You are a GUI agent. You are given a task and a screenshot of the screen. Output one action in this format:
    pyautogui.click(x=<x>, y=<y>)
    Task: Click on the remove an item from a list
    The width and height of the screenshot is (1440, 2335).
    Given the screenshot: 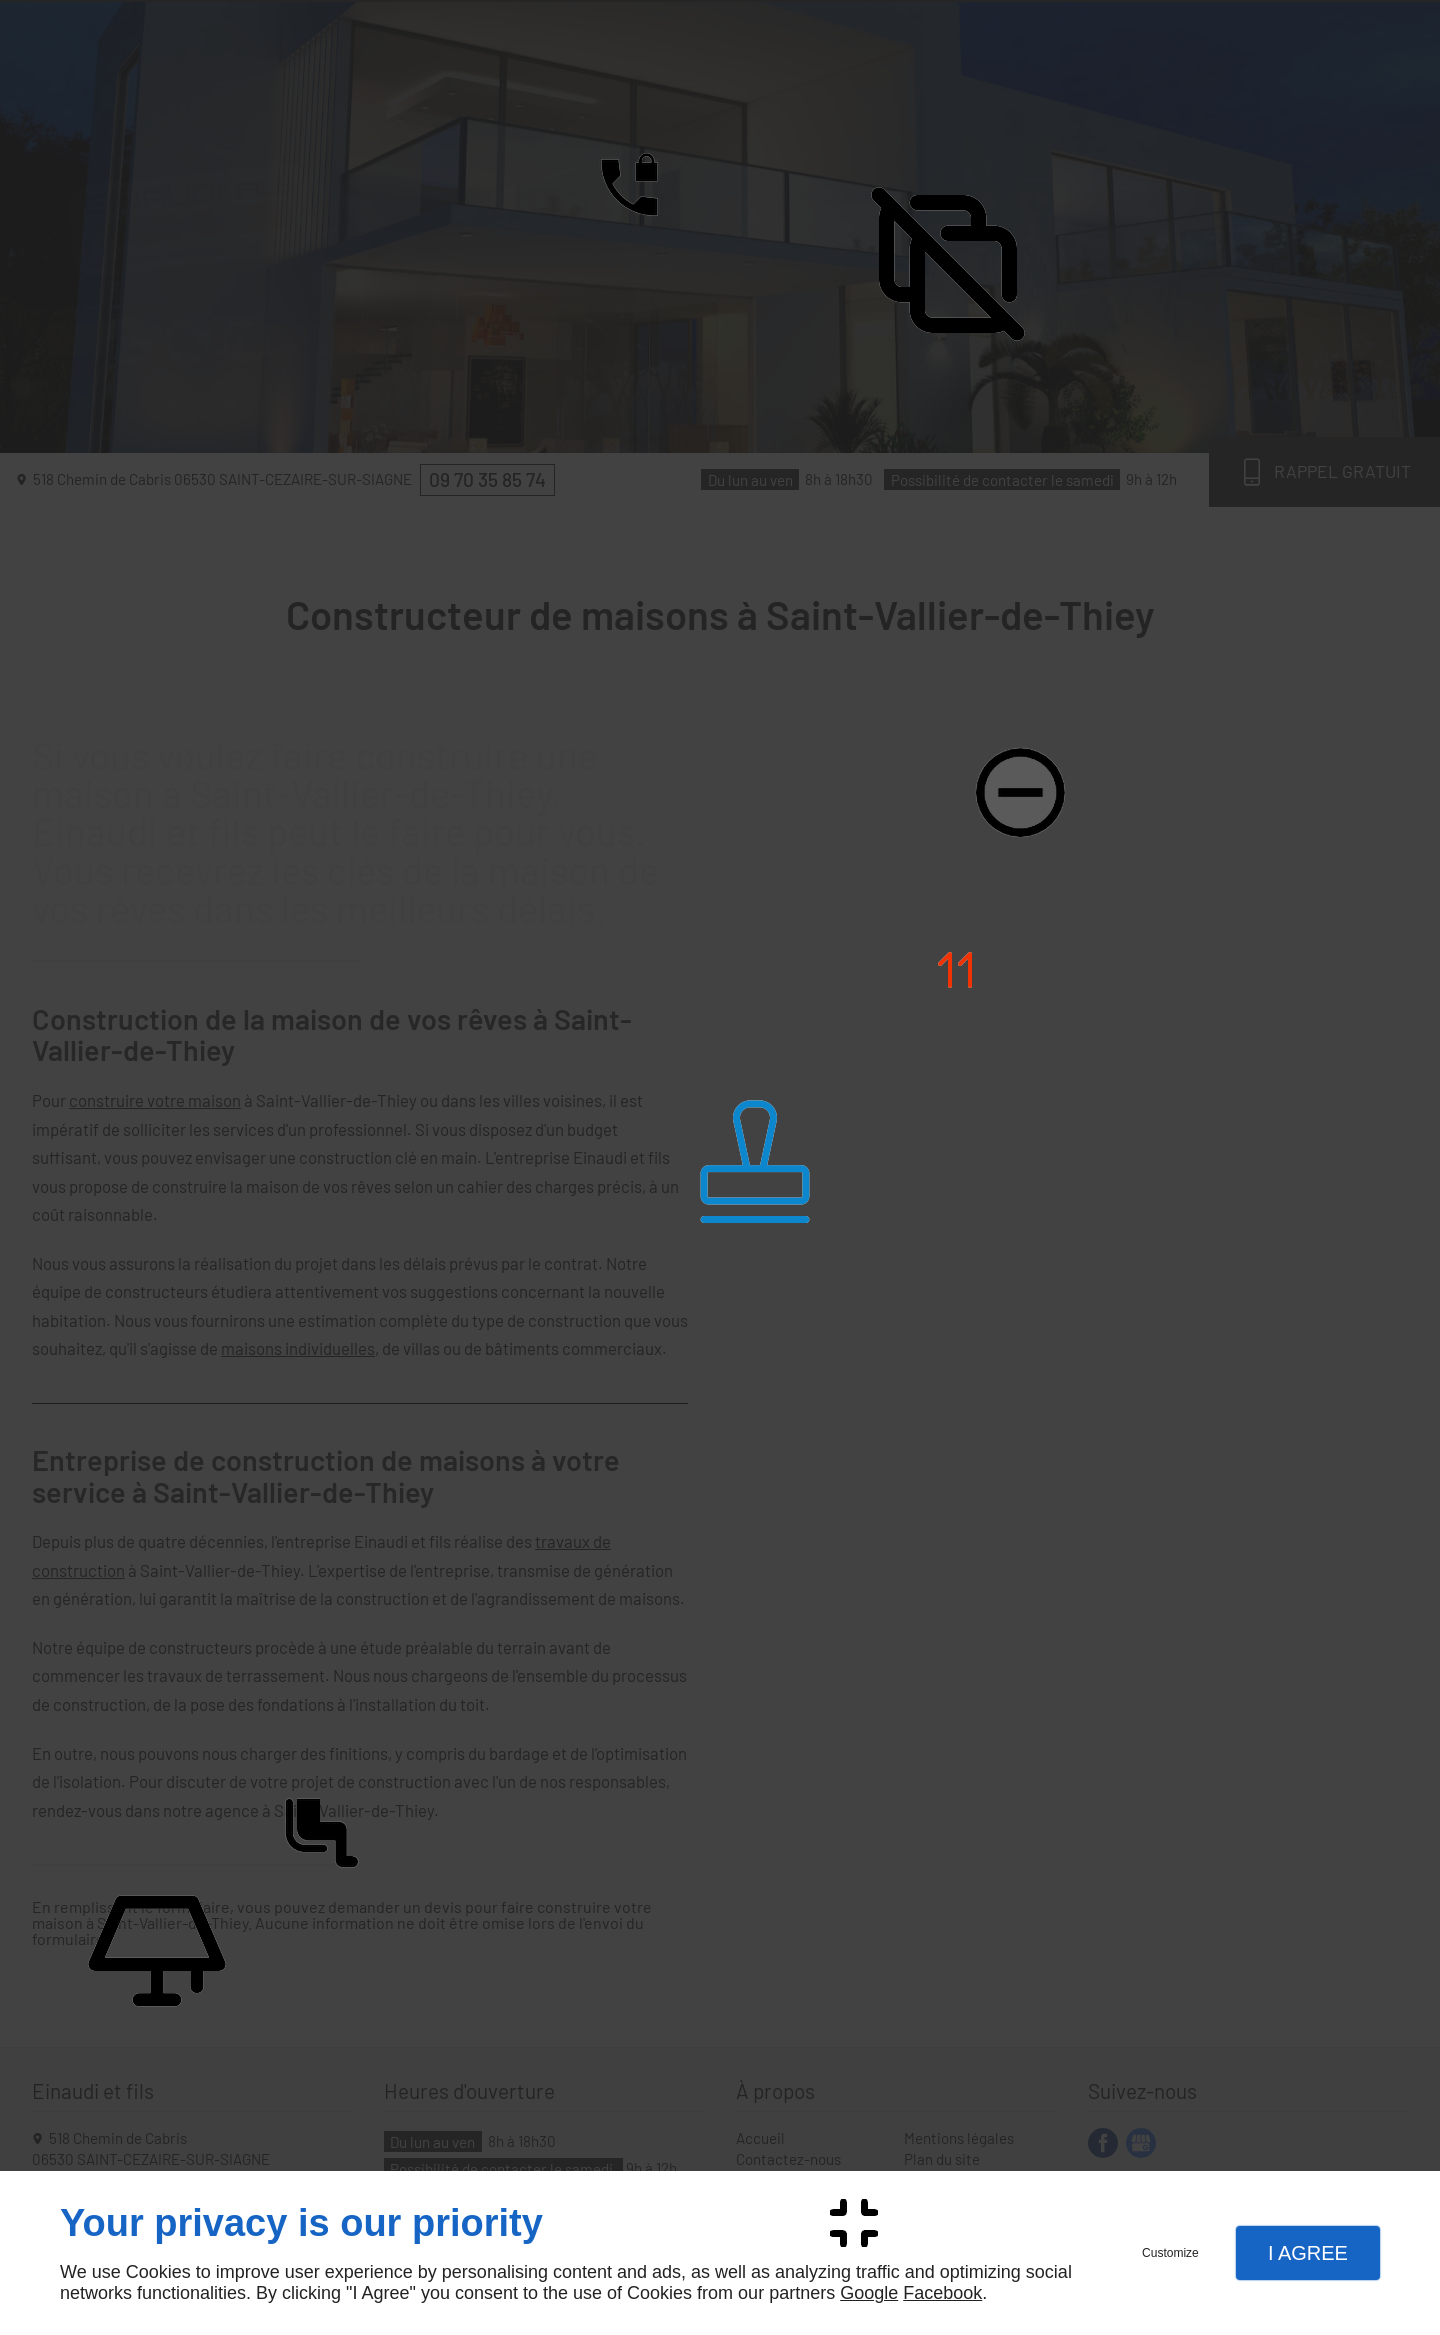 What is the action you would take?
    pyautogui.click(x=1020, y=792)
    